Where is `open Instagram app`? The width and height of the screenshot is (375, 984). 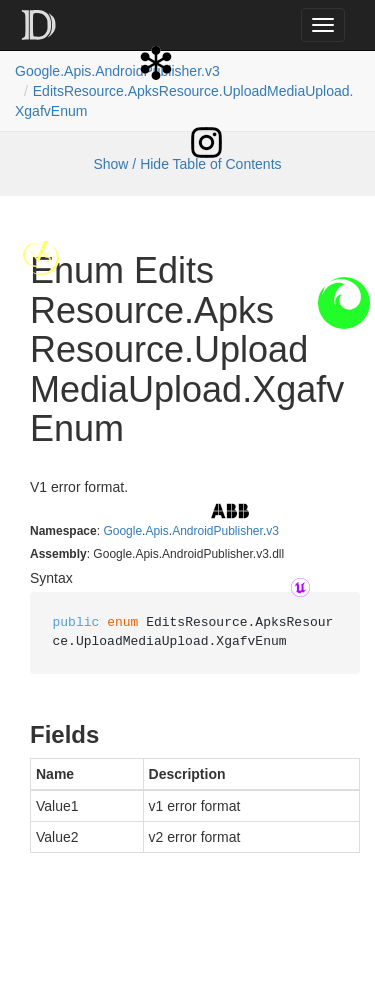 open Instagram app is located at coordinates (206, 142).